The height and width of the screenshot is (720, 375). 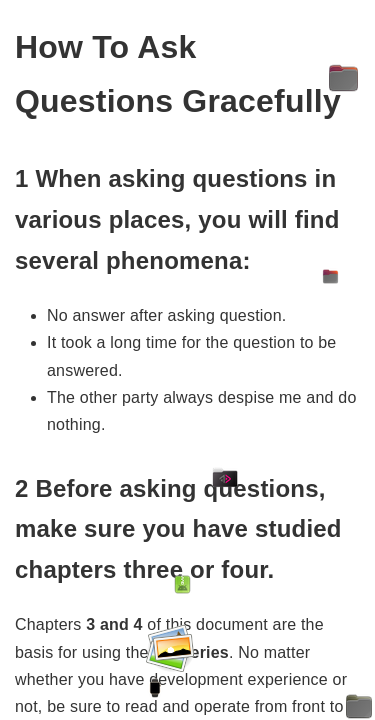 What do you see at coordinates (359, 706) in the screenshot?
I see `open a folder to view its contents` at bounding box center [359, 706].